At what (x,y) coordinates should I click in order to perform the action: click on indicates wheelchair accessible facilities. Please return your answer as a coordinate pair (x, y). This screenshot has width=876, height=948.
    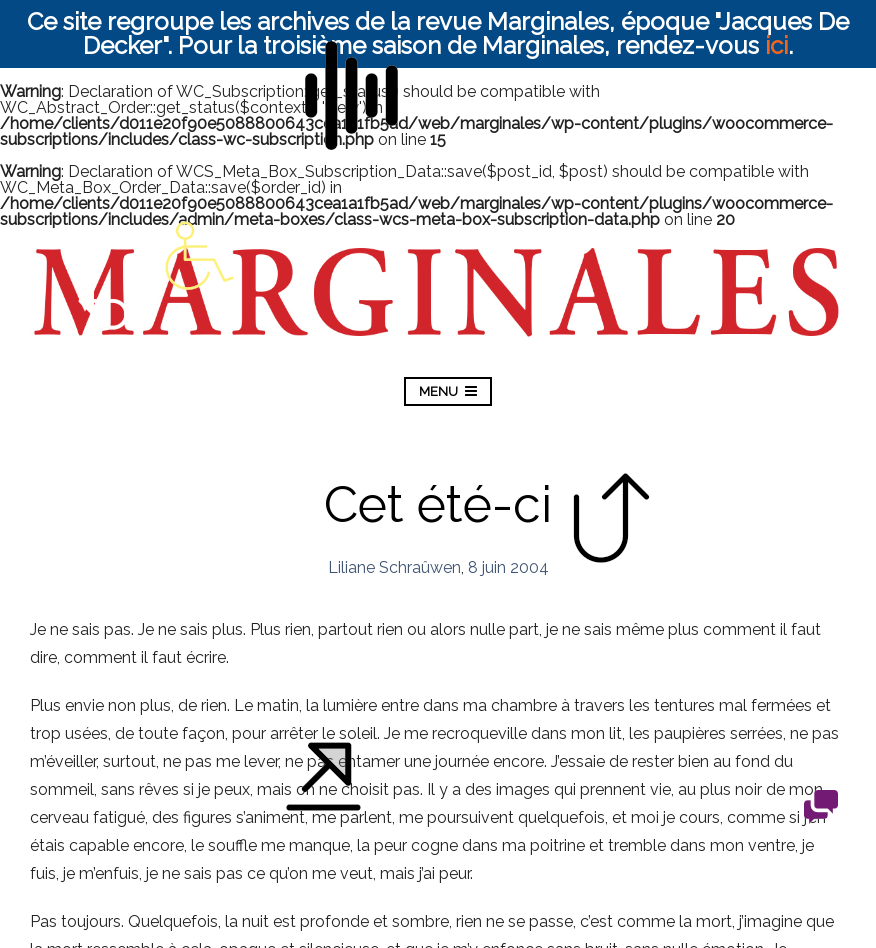
    Looking at the image, I should click on (193, 257).